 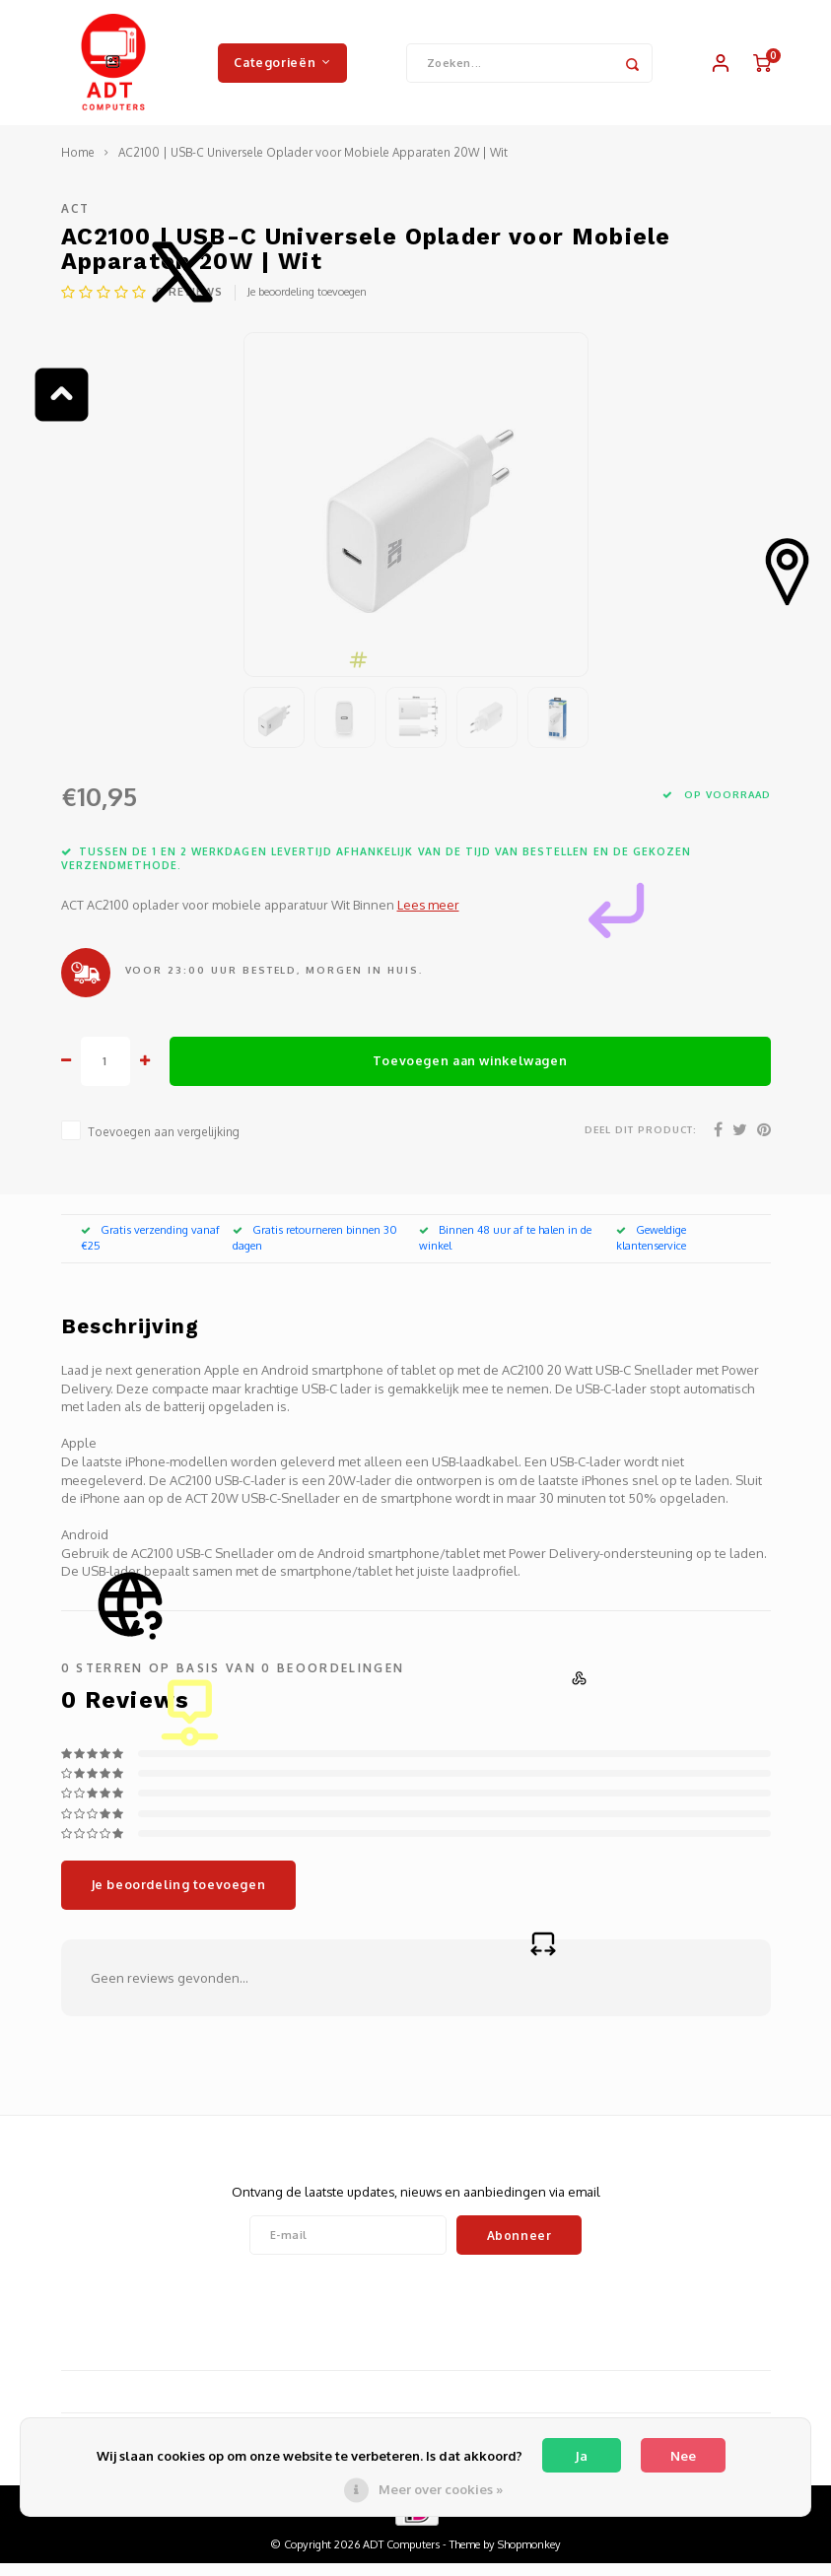 What do you see at coordinates (618, 909) in the screenshot?
I see `return or enter key action` at bounding box center [618, 909].